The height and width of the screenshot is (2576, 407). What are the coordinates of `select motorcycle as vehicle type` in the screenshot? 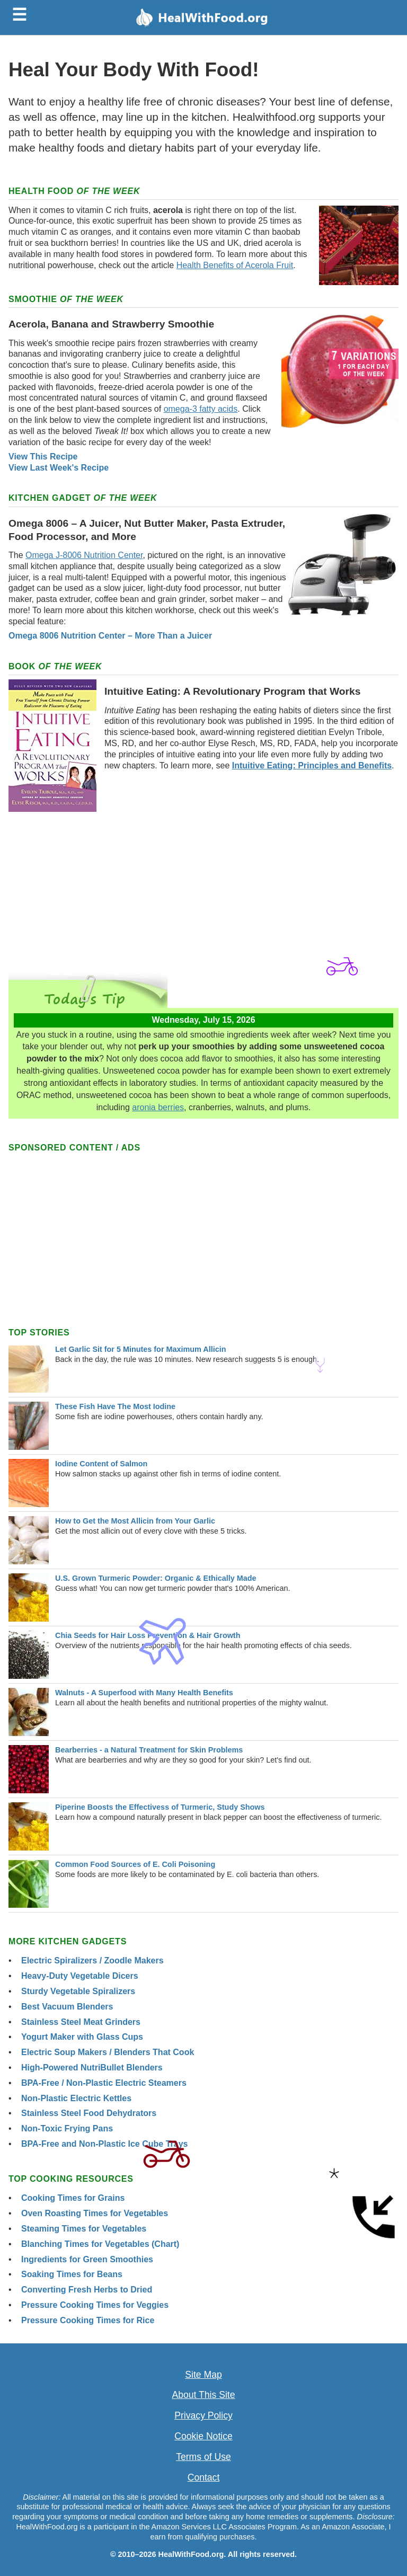 It's located at (166, 2155).